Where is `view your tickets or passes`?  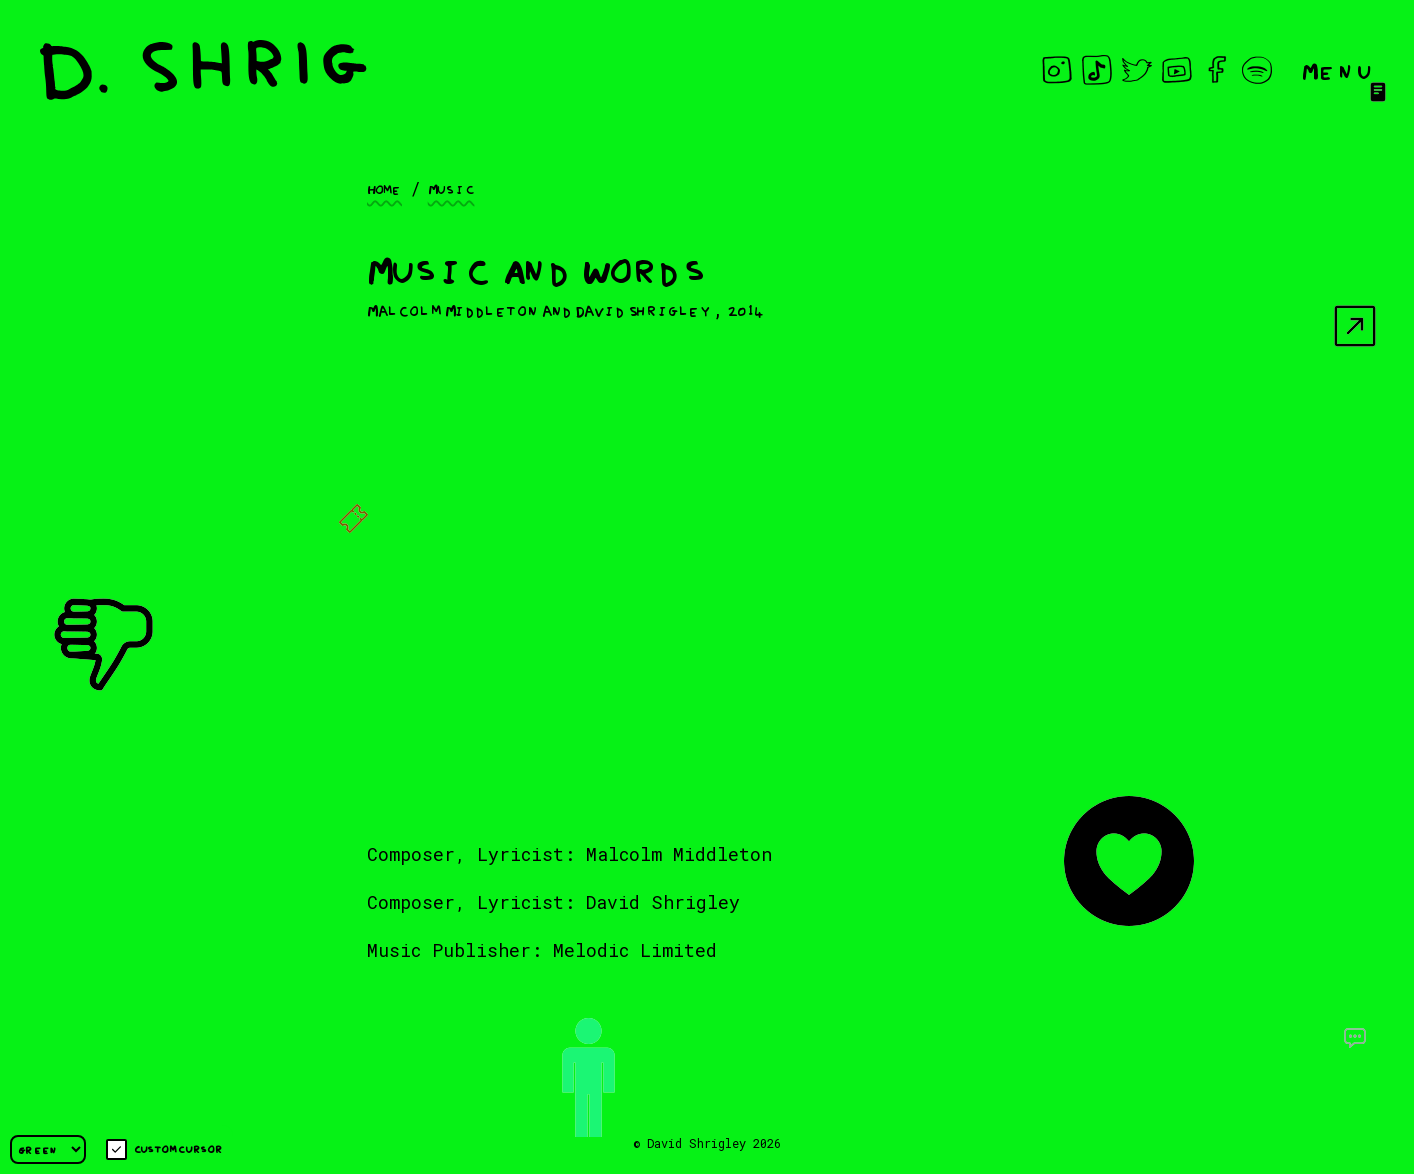 view your tickets or passes is located at coordinates (353, 518).